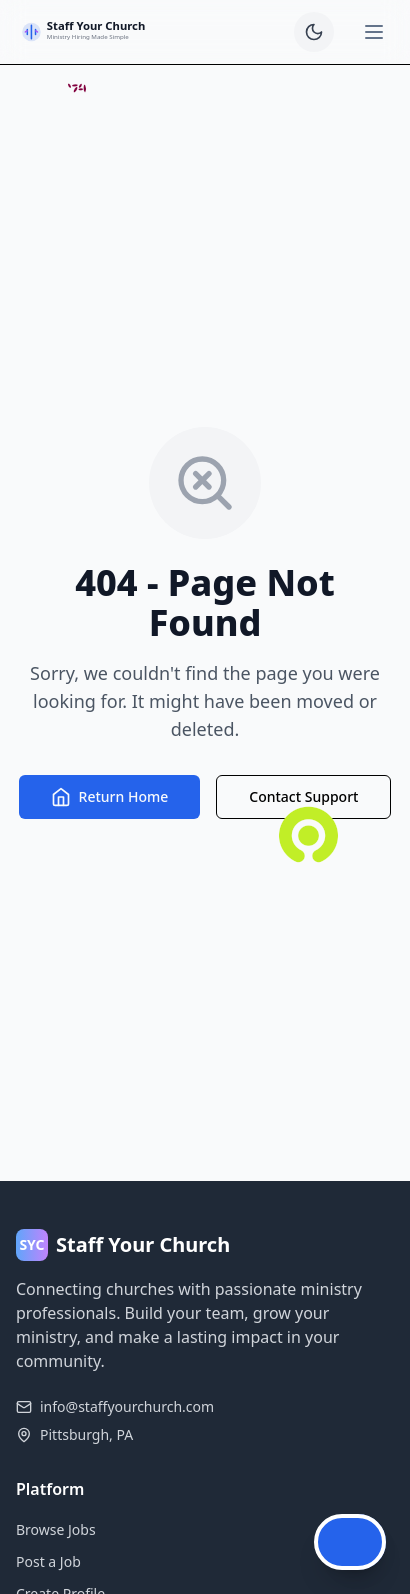 This screenshot has height=1594, width=410. What do you see at coordinates (77, 88) in the screenshot?
I see `cycling '74 company logo` at bounding box center [77, 88].